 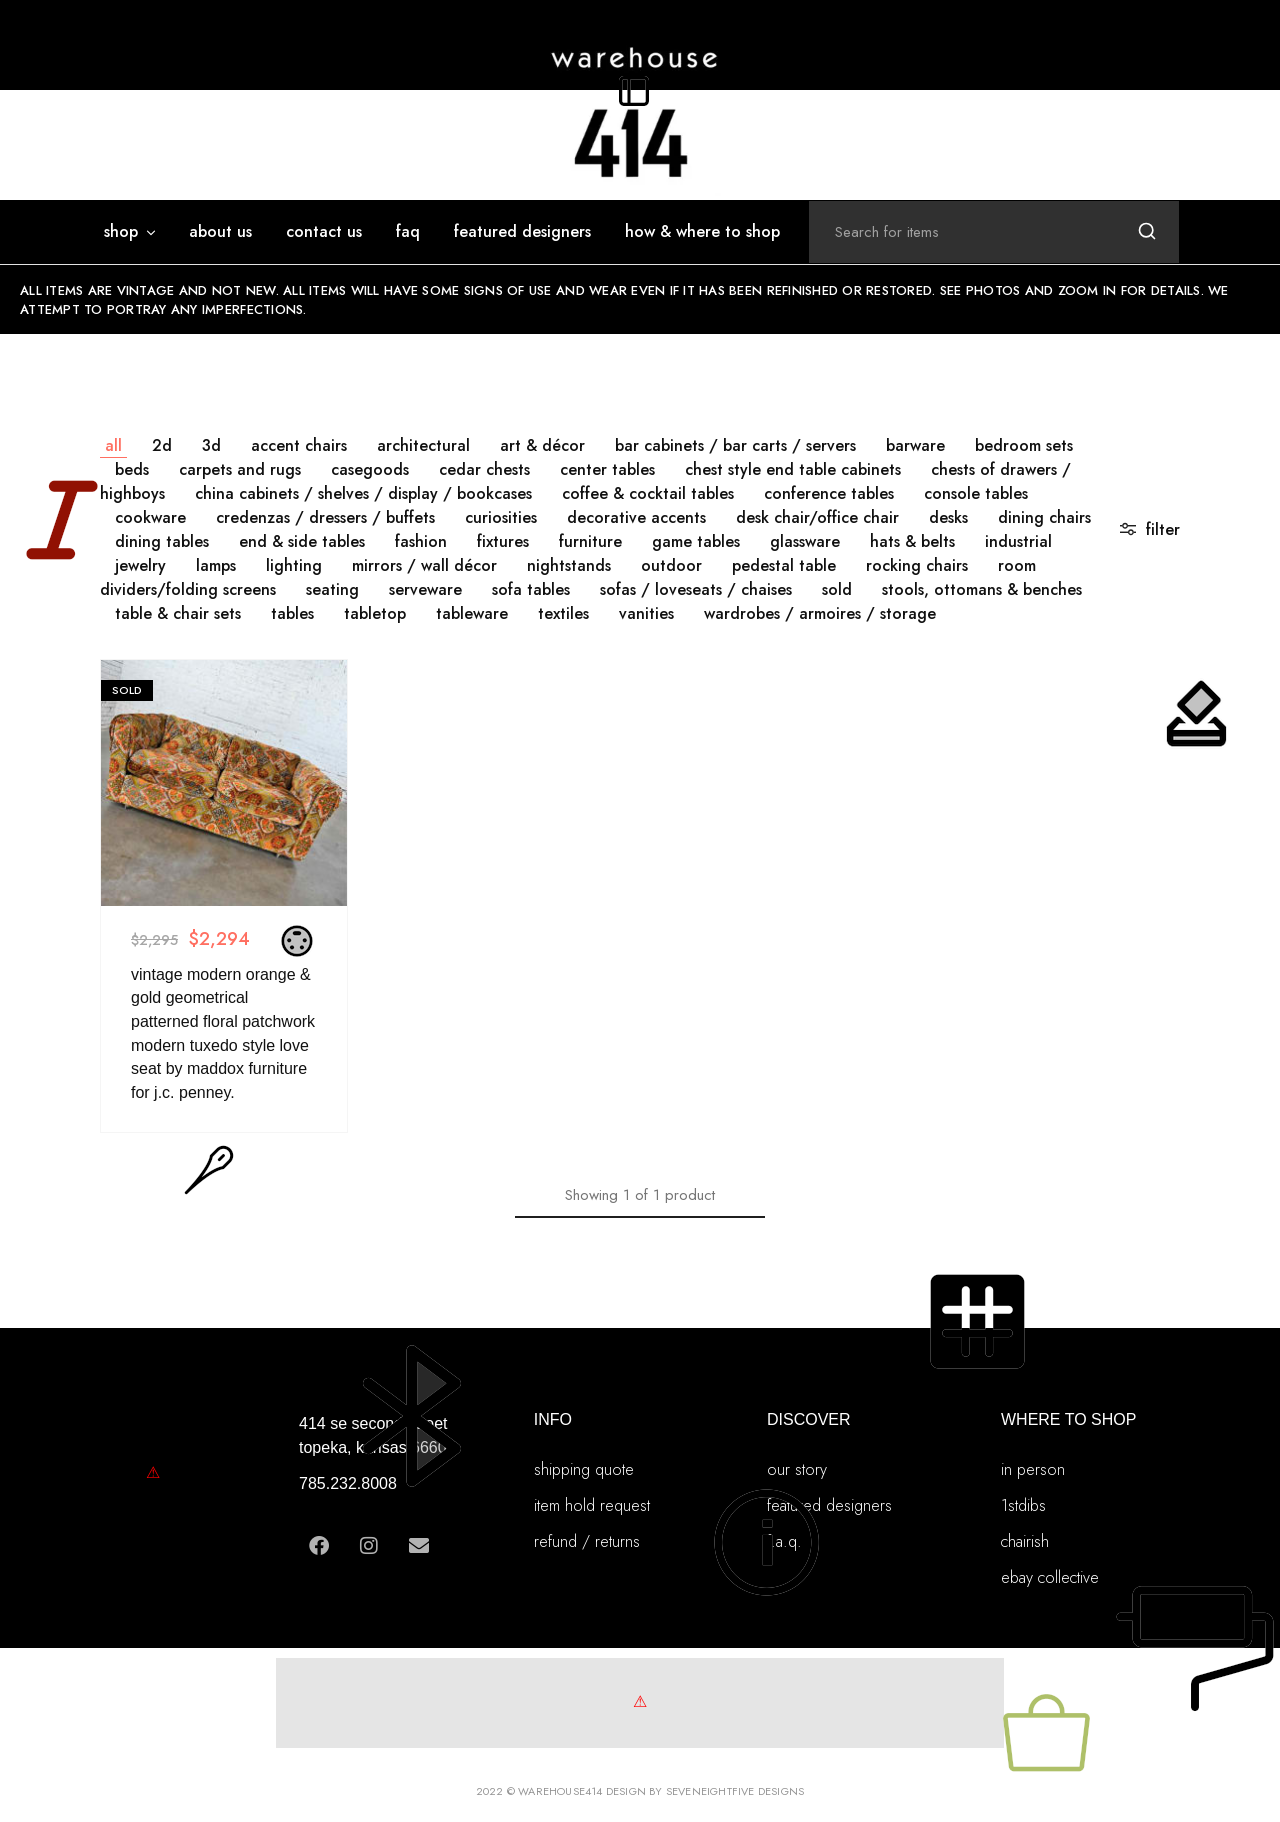 I want to click on toggle sidebar navigation, so click(x=634, y=91).